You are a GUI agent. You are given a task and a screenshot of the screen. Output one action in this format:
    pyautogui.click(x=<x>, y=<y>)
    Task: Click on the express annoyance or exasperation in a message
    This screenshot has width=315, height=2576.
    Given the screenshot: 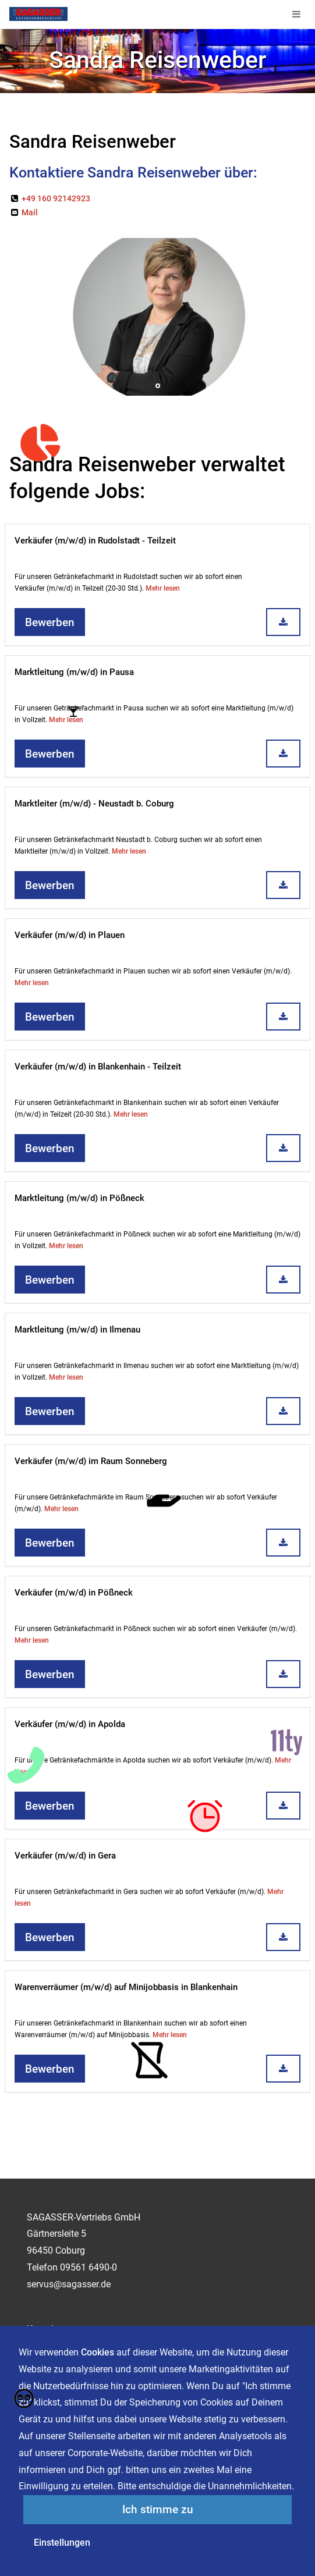 What is the action you would take?
    pyautogui.click(x=24, y=2399)
    